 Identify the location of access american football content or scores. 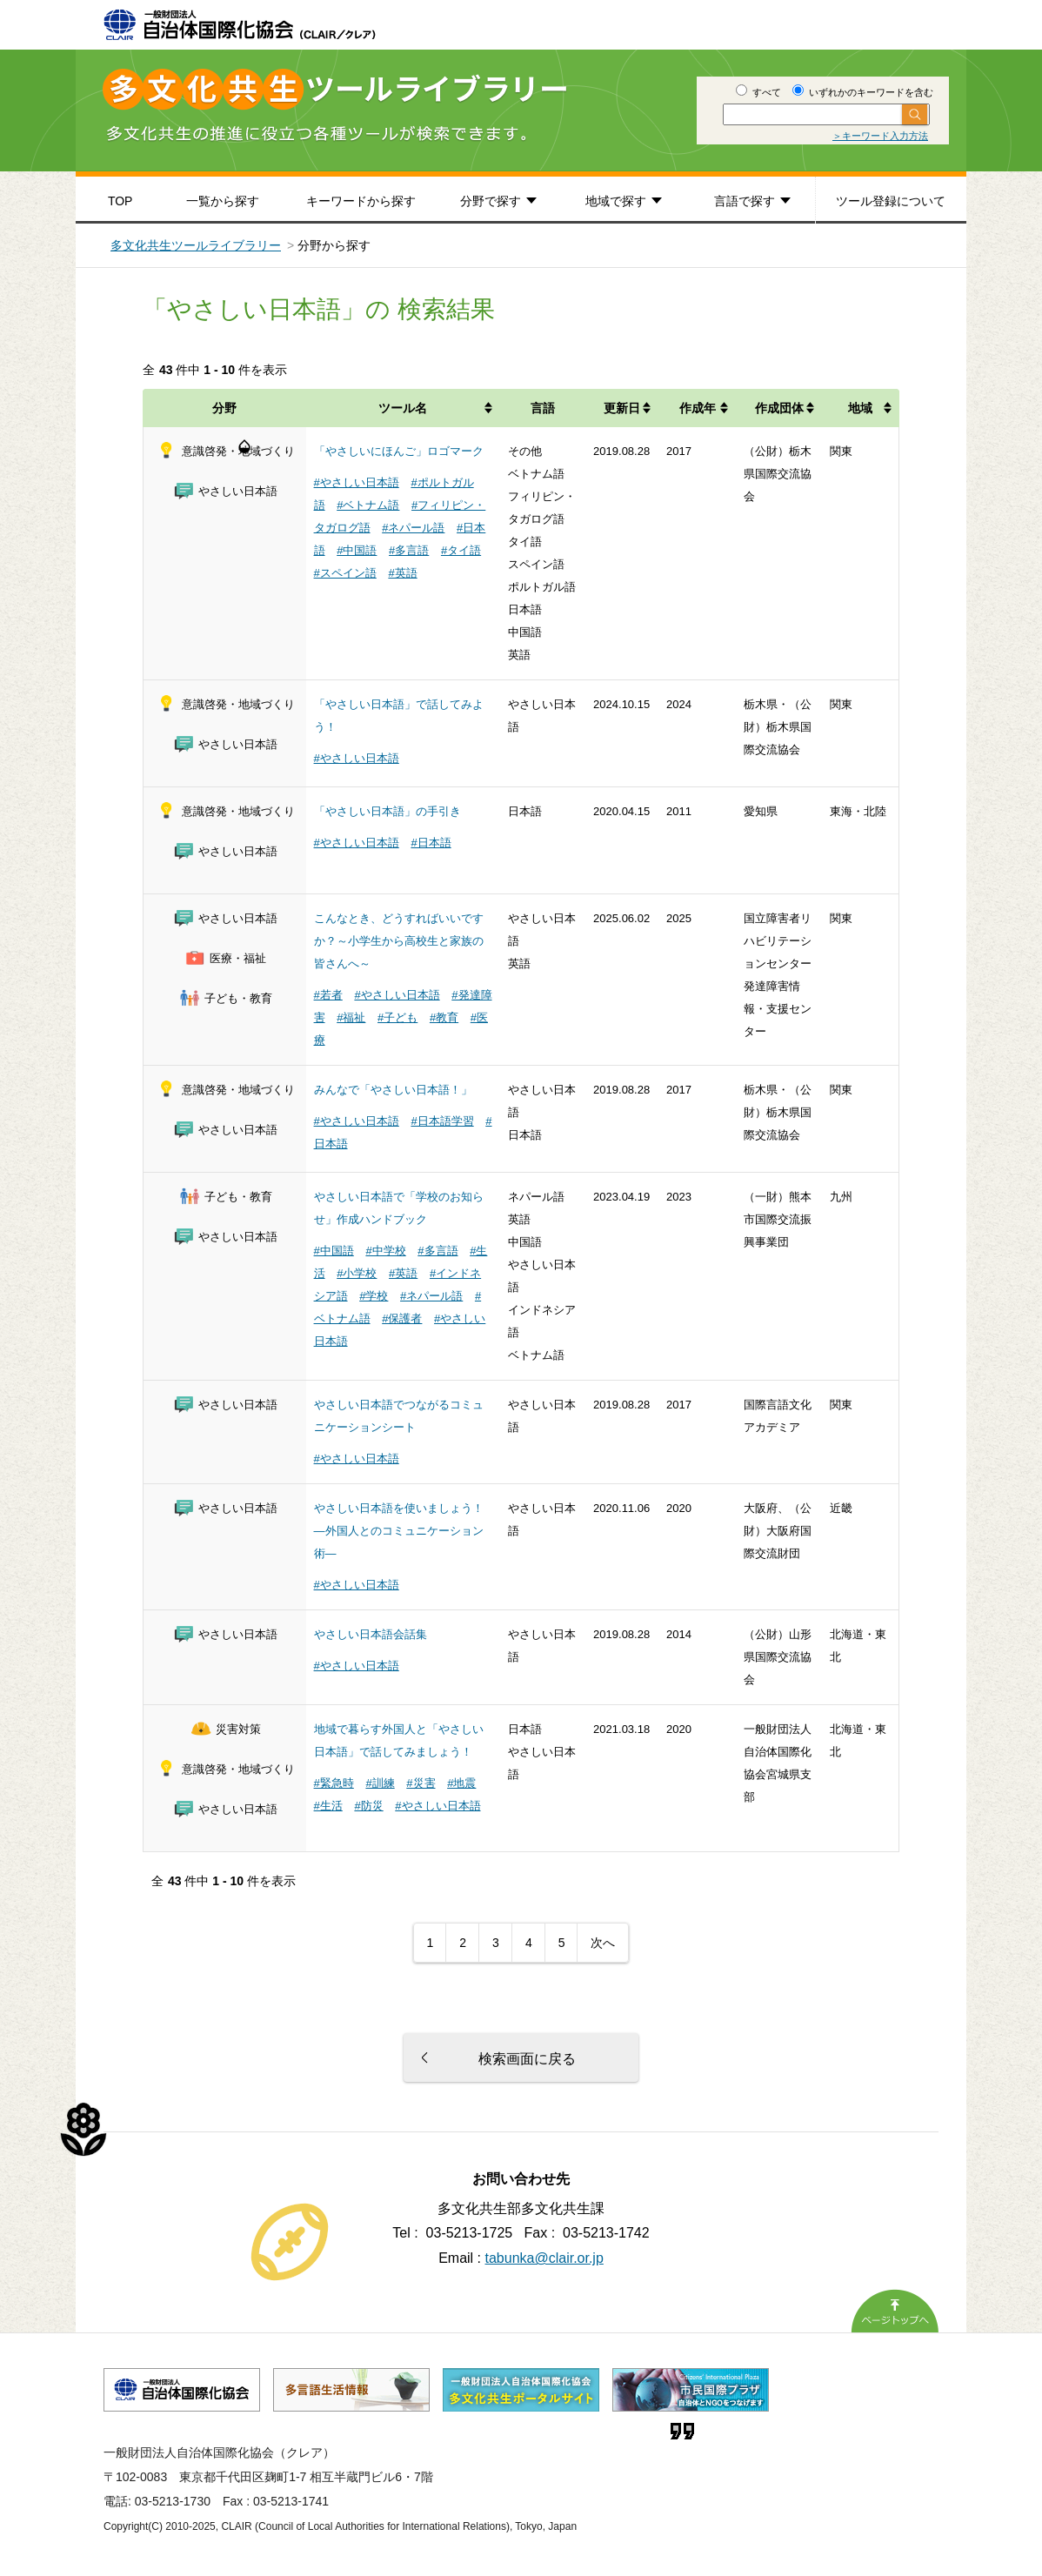
(290, 2242).